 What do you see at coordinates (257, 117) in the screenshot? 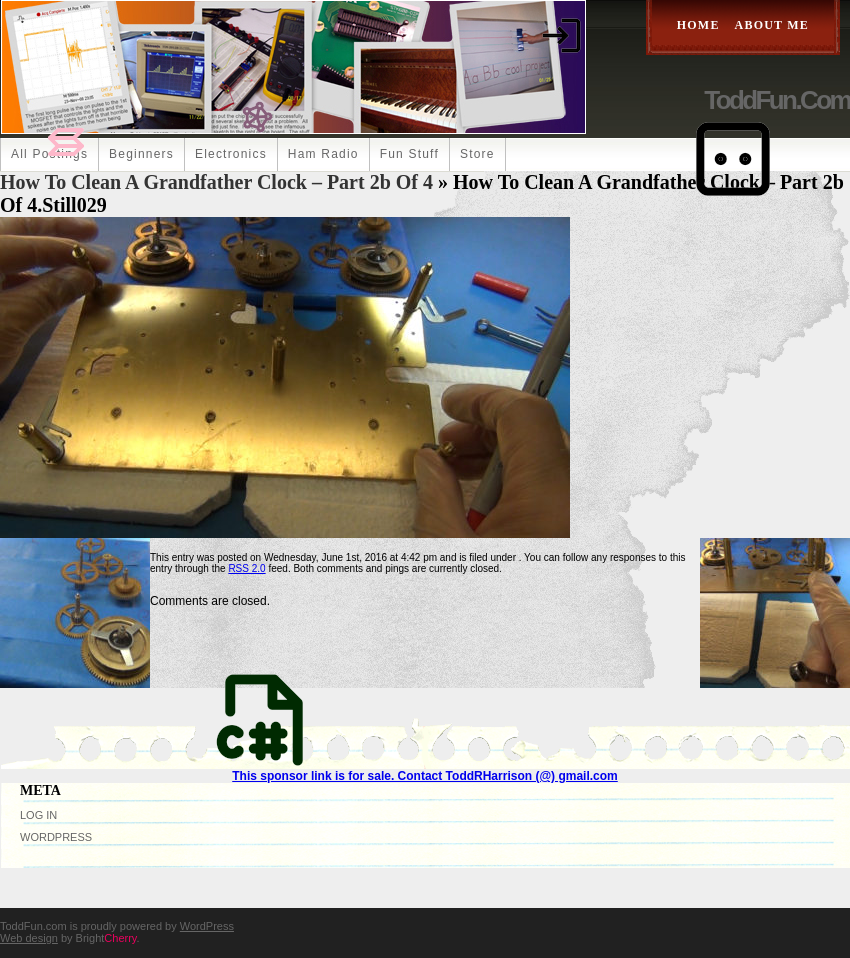
I see `connect to the fediverse network` at bounding box center [257, 117].